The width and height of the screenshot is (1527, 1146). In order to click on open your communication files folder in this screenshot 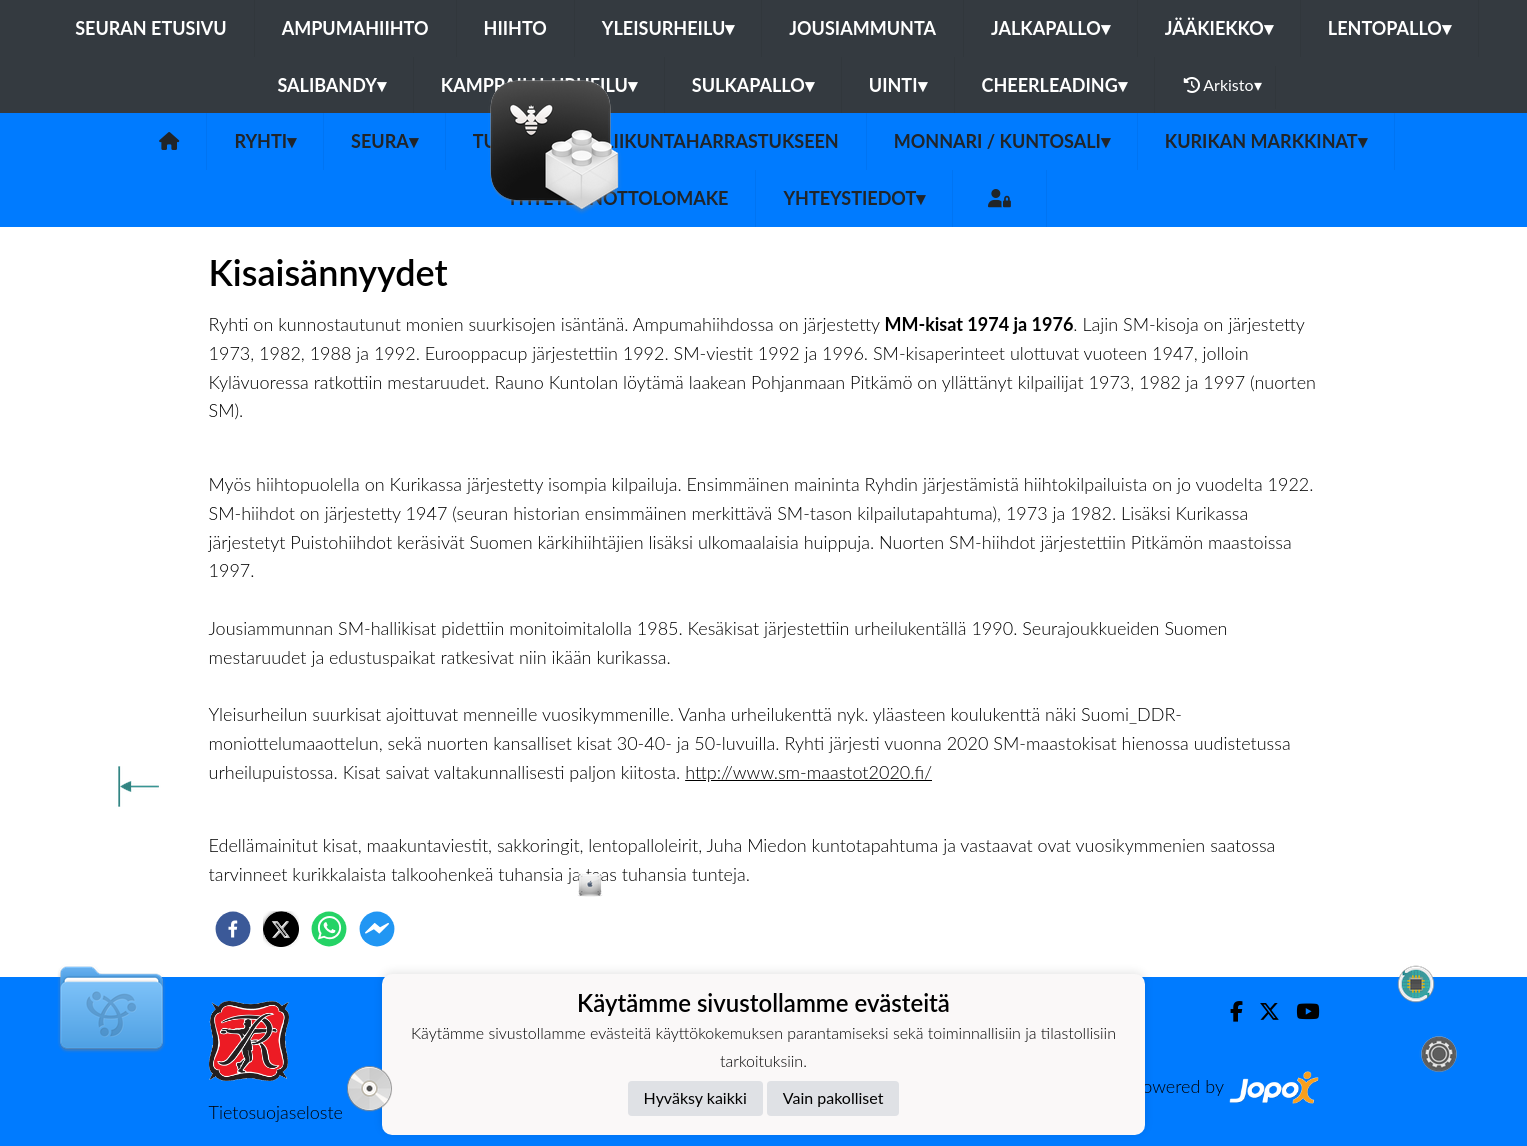, I will do `click(111, 1007)`.